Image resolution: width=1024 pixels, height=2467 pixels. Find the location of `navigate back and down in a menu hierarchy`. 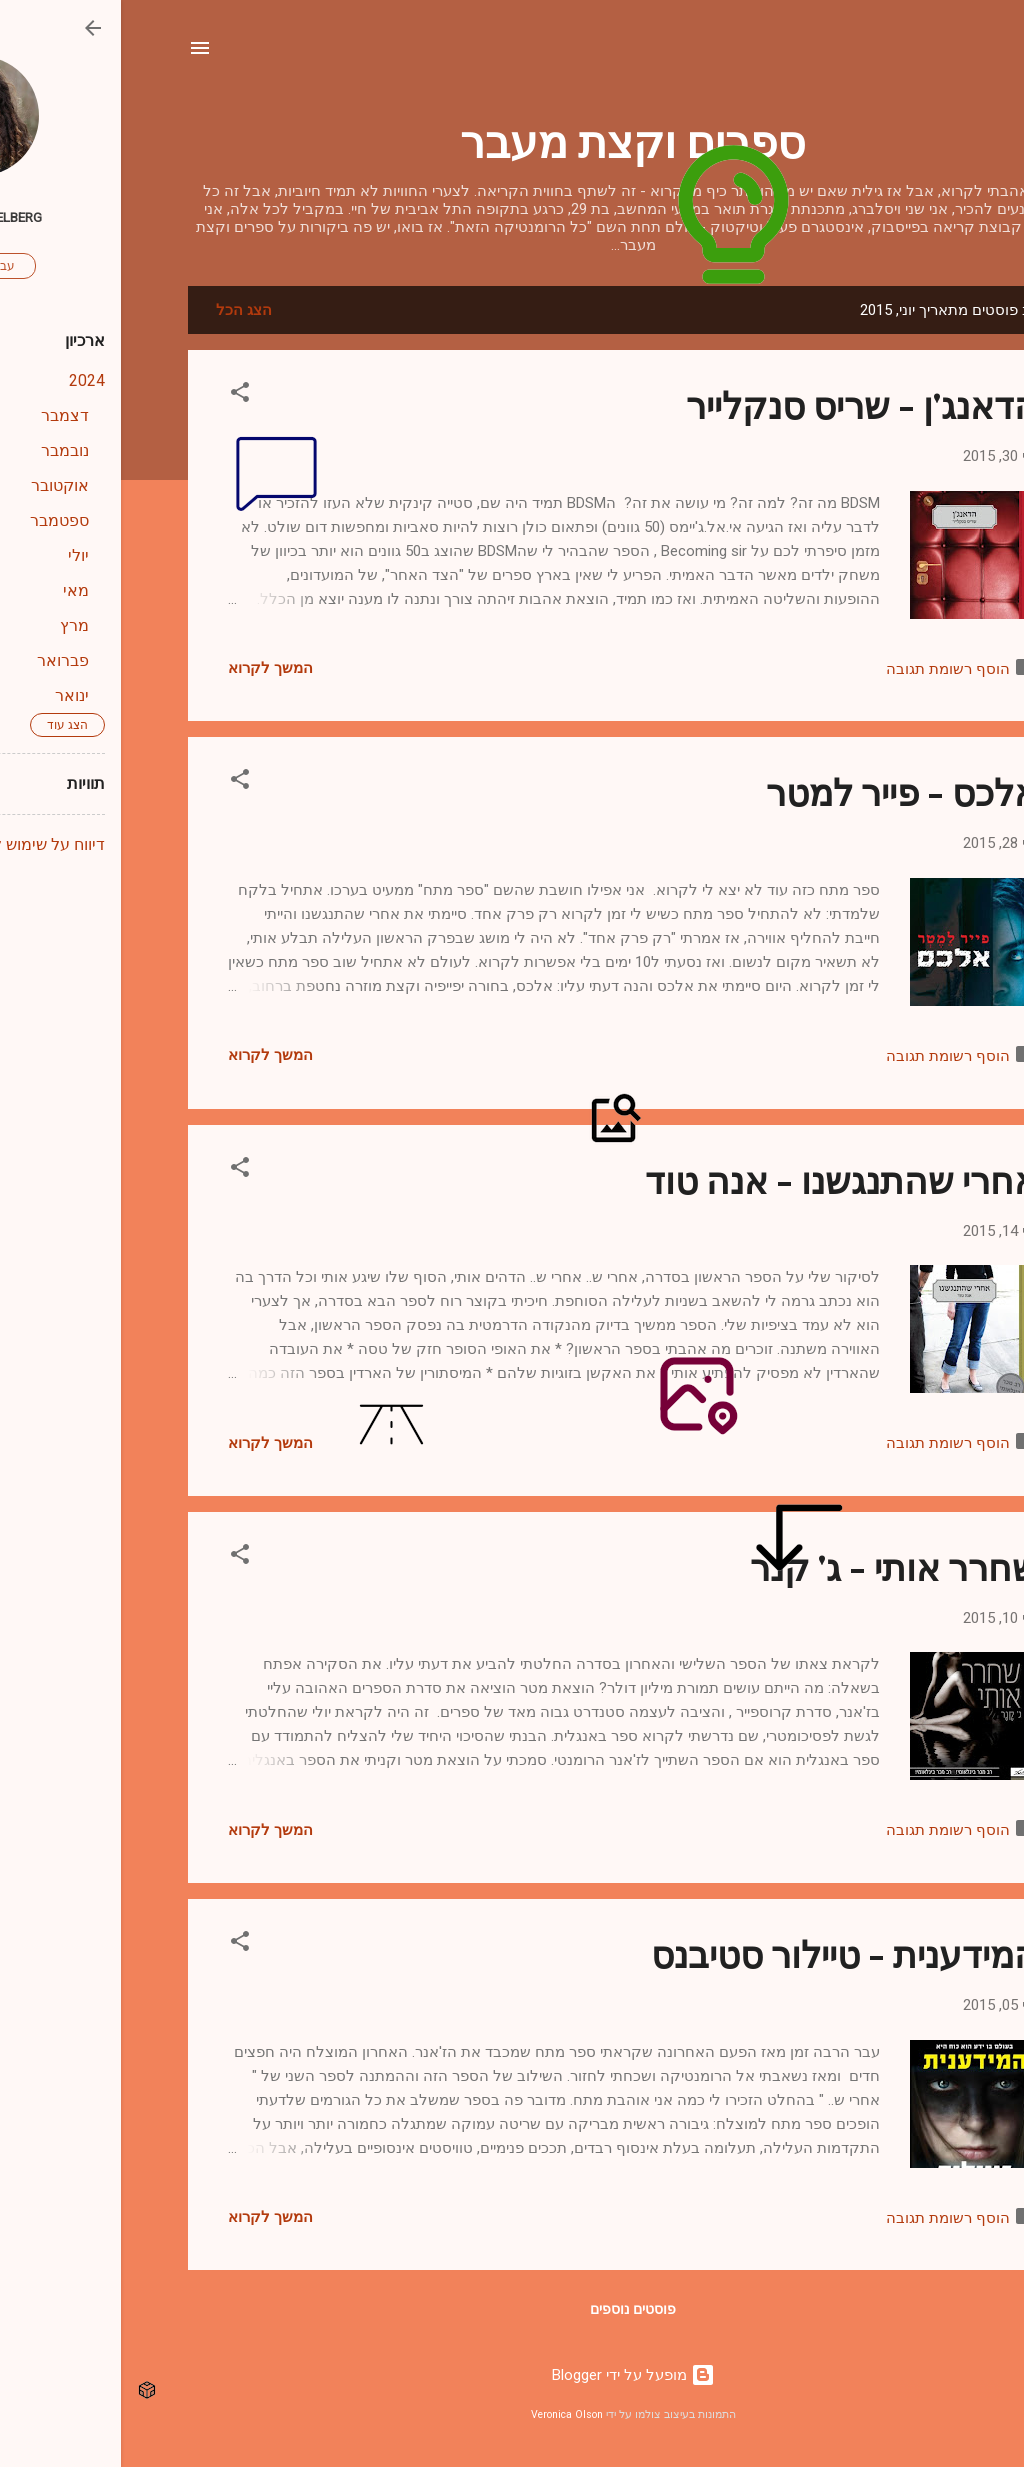

navigate back and down in a menu hierarchy is located at coordinates (796, 1531).